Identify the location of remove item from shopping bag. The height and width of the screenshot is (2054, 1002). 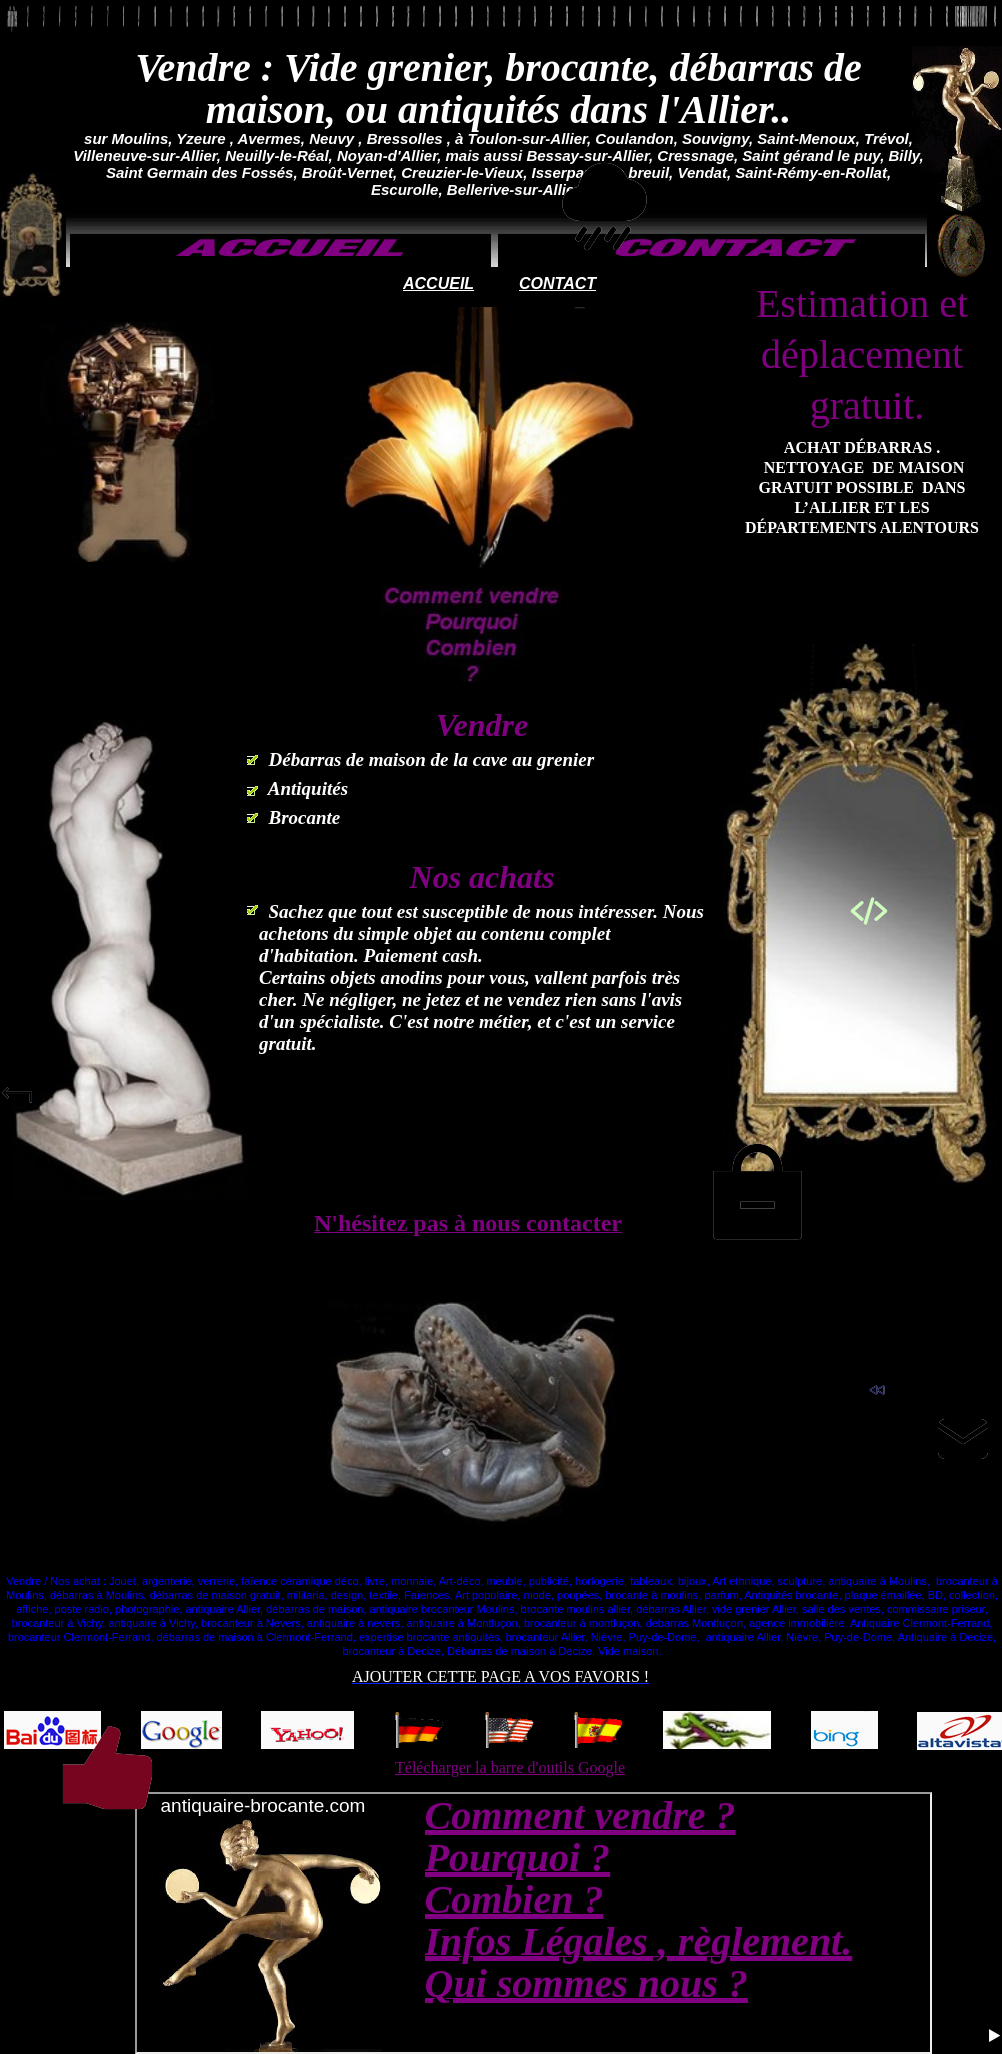
(757, 1191).